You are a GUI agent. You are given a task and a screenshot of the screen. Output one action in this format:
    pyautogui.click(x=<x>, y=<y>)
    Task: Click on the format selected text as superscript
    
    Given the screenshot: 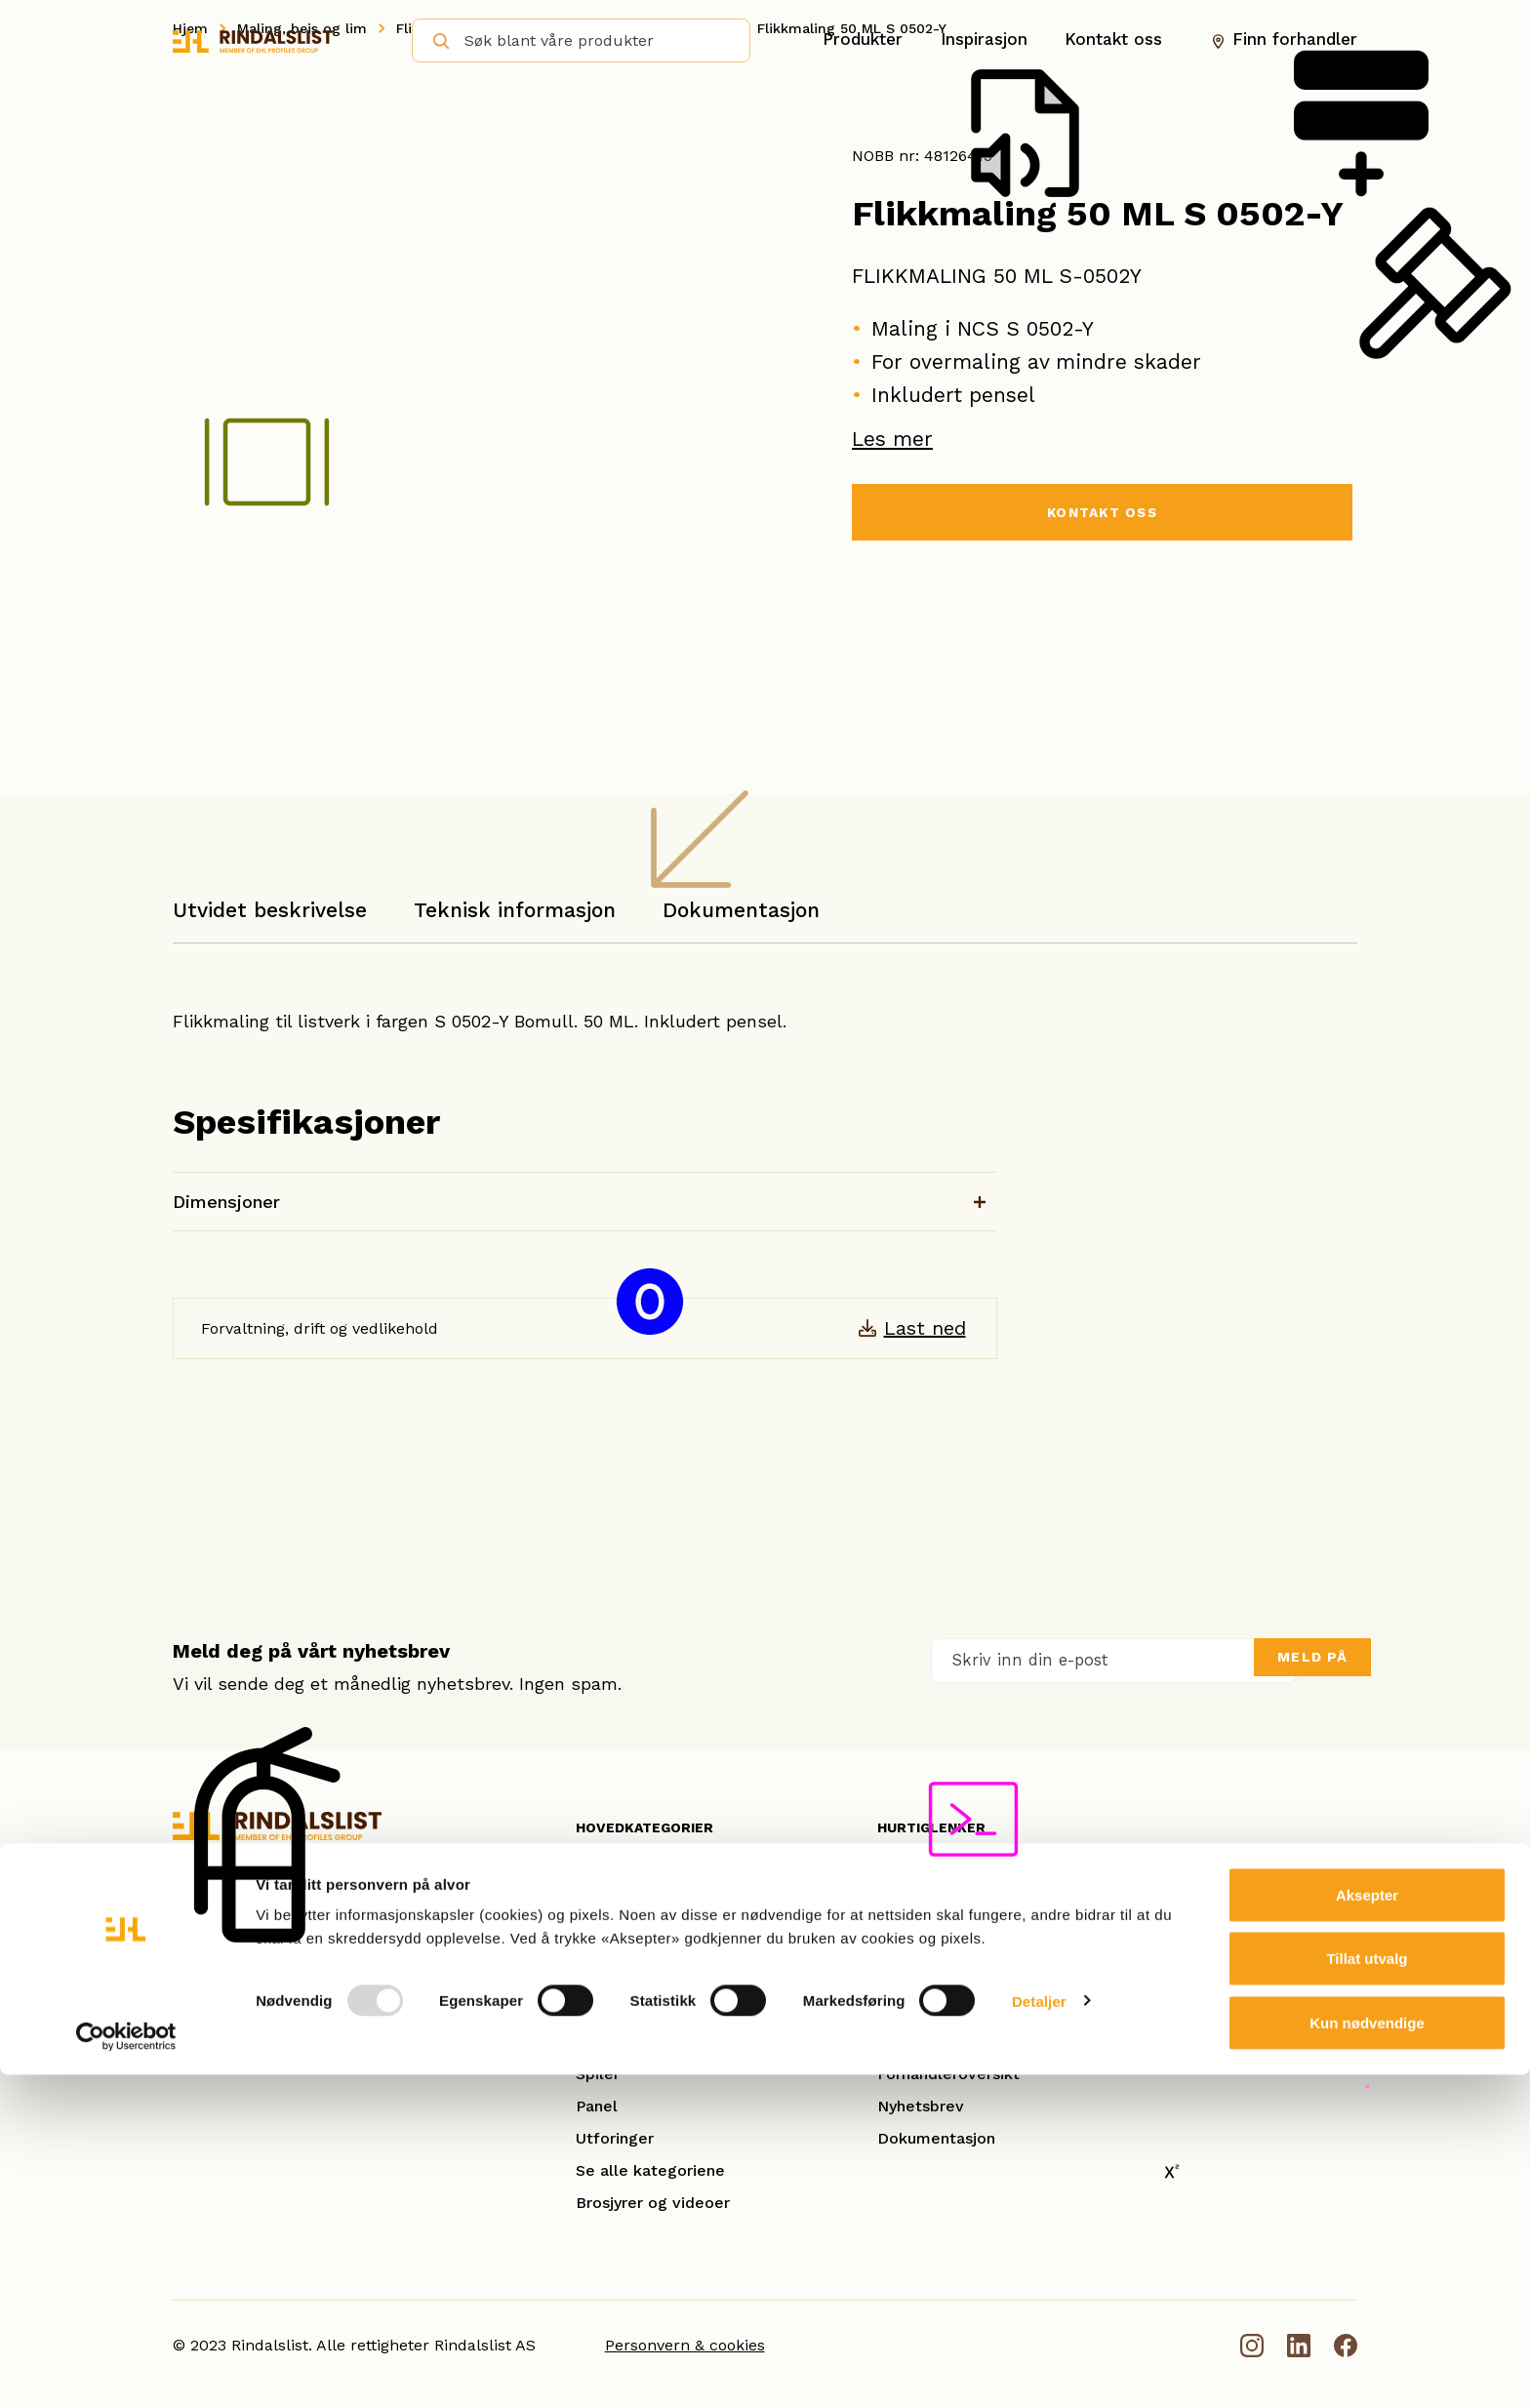 What is the action you would take?
    pyautogui.click(x=1169, y=2171)
    